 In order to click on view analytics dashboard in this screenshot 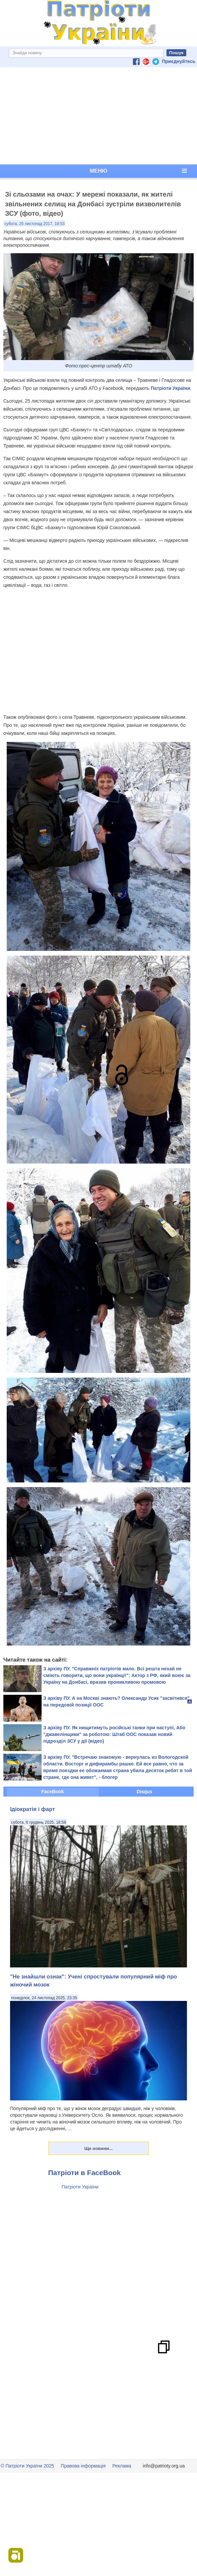, I will do `click(190, 1701)`.